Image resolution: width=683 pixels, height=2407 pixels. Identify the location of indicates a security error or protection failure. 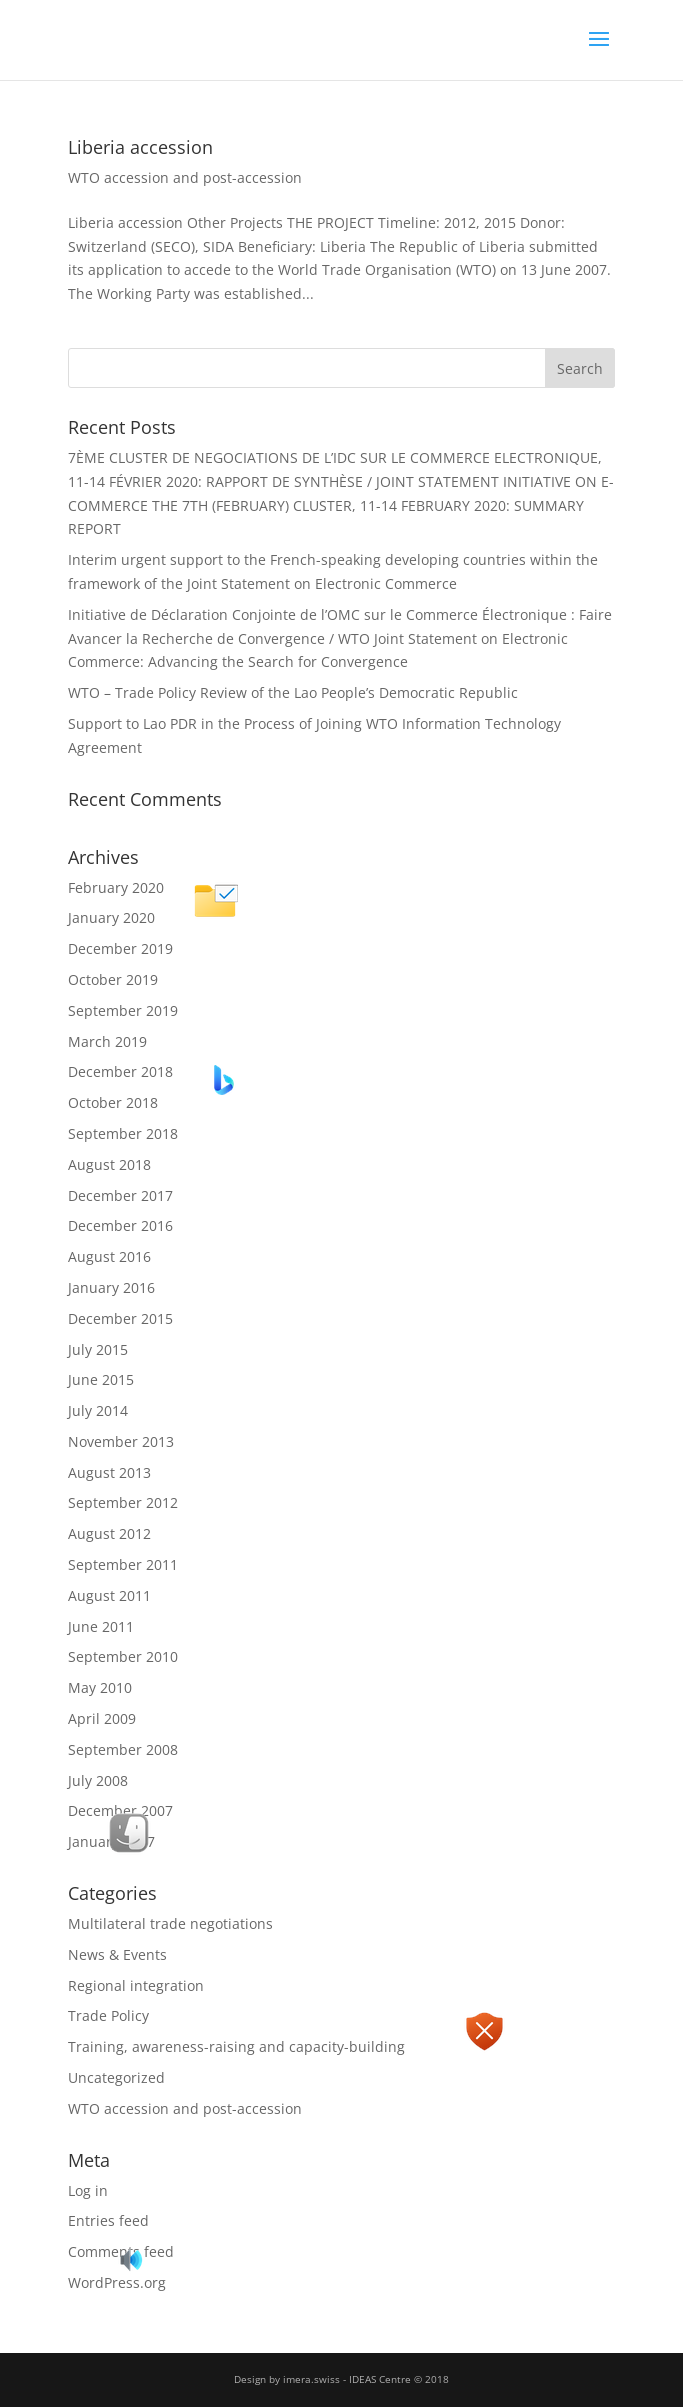
(484, 2031).